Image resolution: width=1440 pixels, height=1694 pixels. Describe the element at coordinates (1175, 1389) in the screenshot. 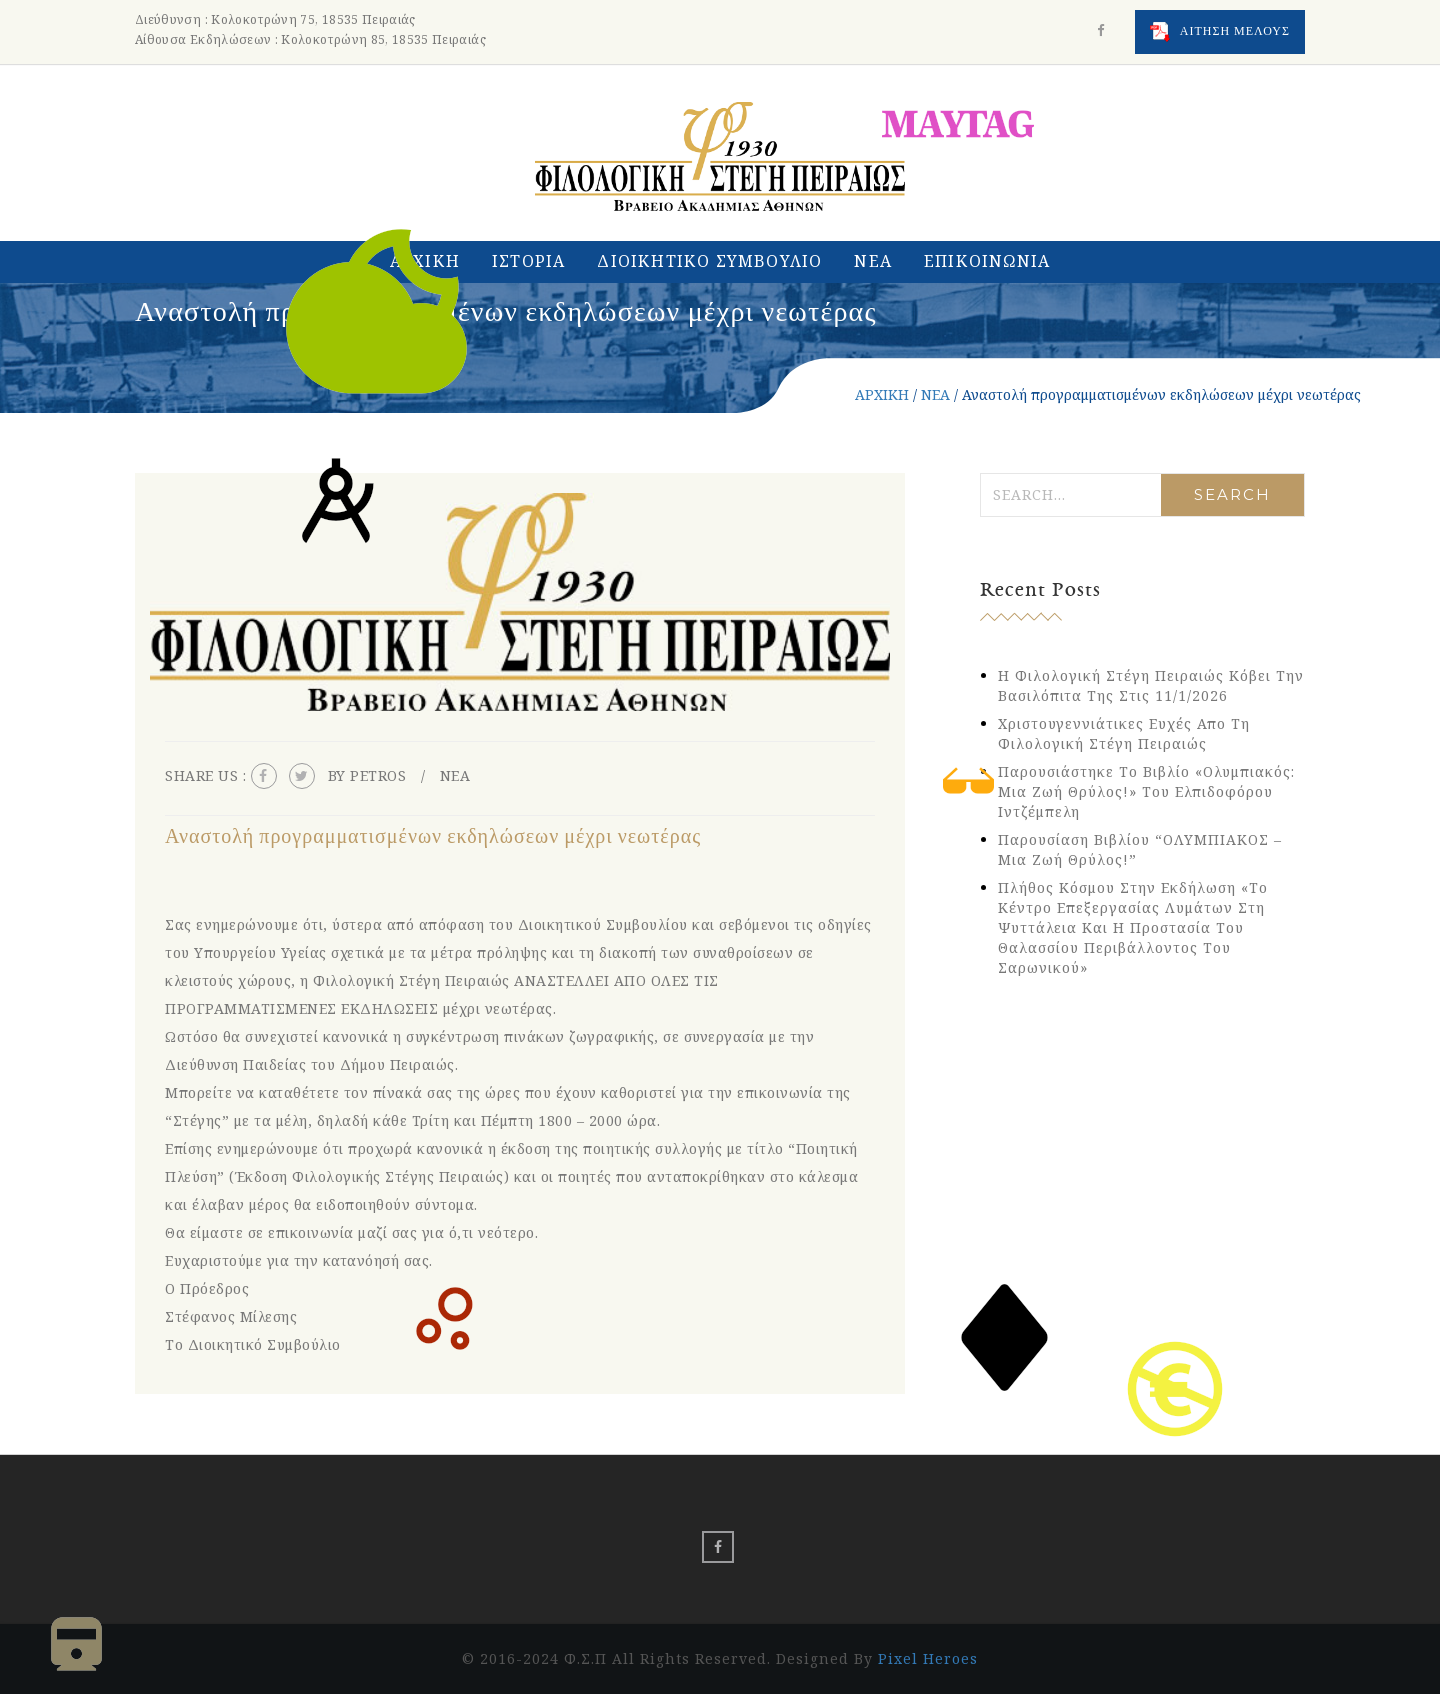

I see `indicates non-commercial use license for european content` at that location.